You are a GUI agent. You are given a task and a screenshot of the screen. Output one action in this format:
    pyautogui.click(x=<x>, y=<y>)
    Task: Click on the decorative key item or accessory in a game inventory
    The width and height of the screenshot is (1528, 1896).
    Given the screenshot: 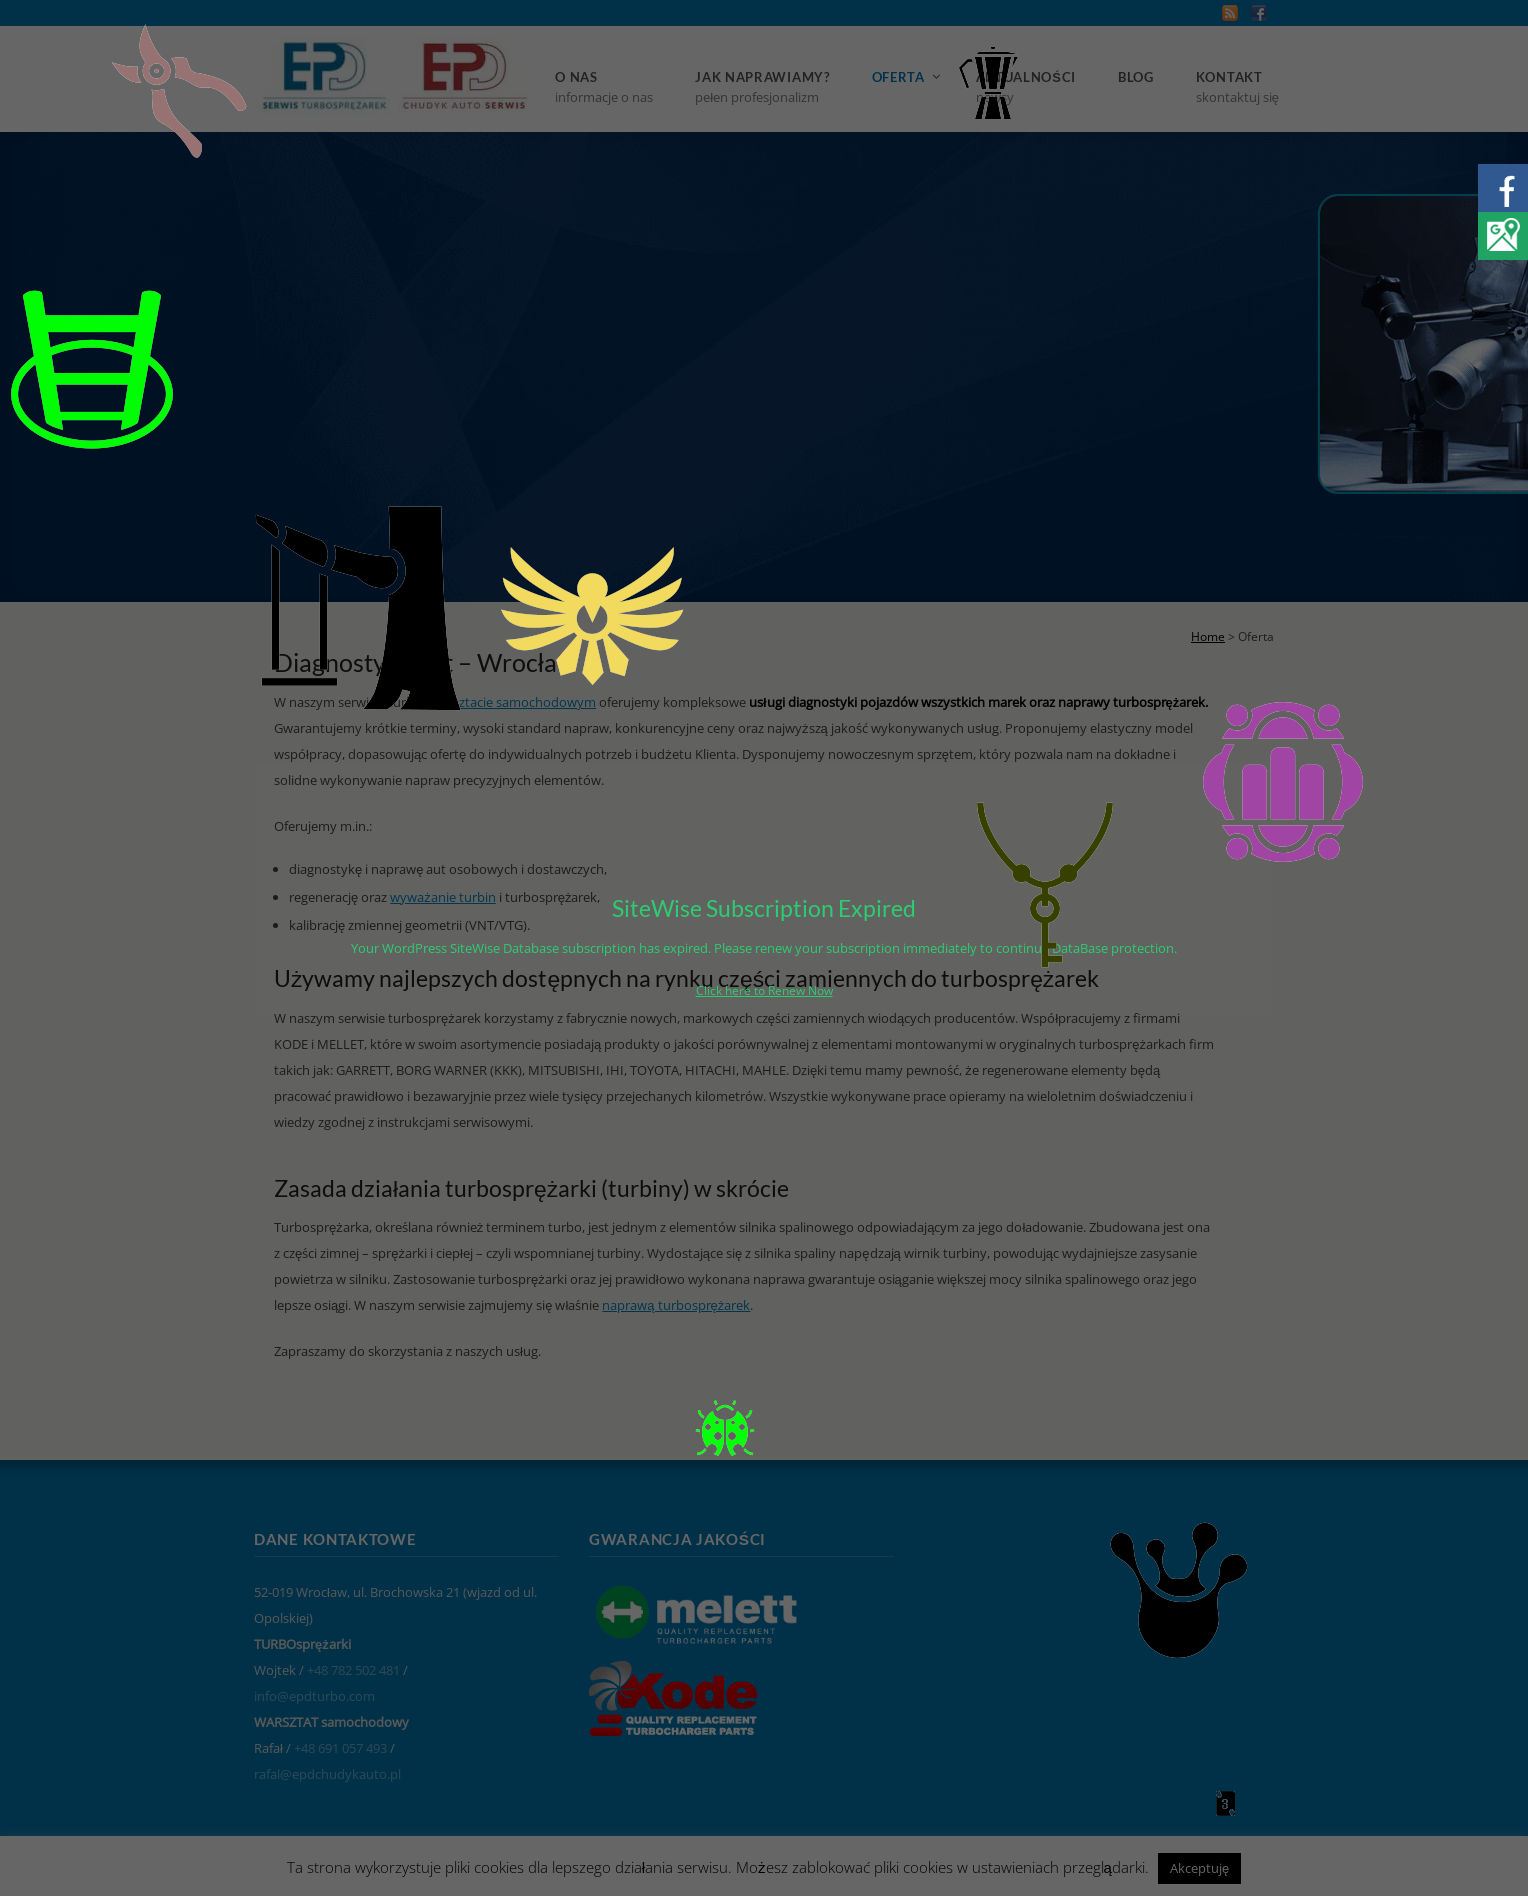 What is the action you would take?
    pyautogui.click(x=1045, y=885)
    